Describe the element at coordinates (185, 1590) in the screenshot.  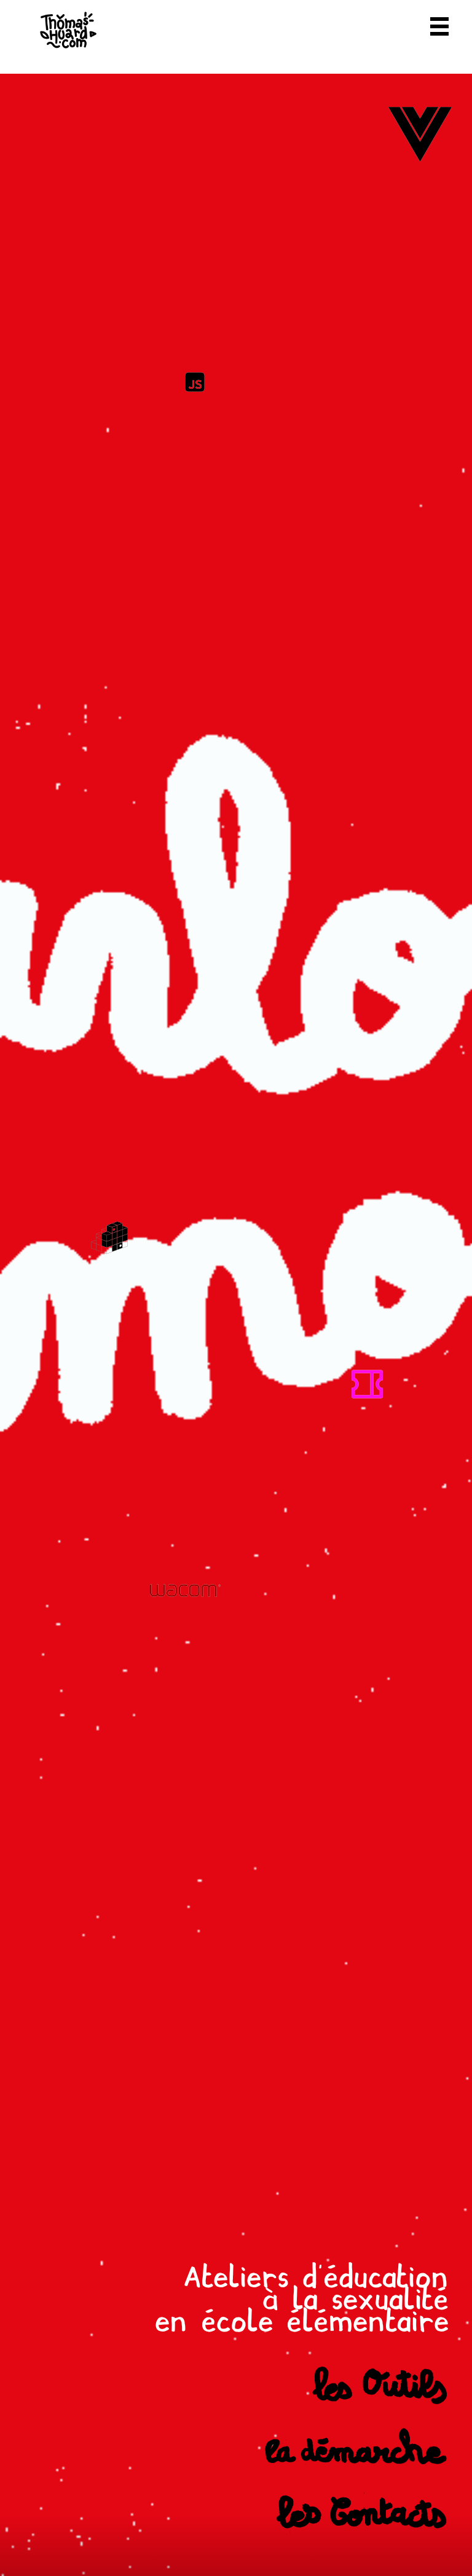
I see `wacom brand logo` at that location.